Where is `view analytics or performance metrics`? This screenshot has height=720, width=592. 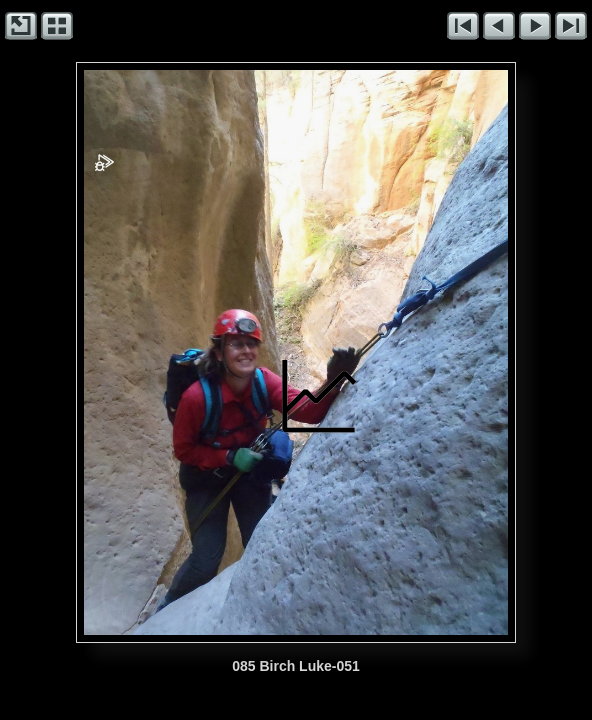
view analytics or performance metrics is located at coordinates (318, 401).